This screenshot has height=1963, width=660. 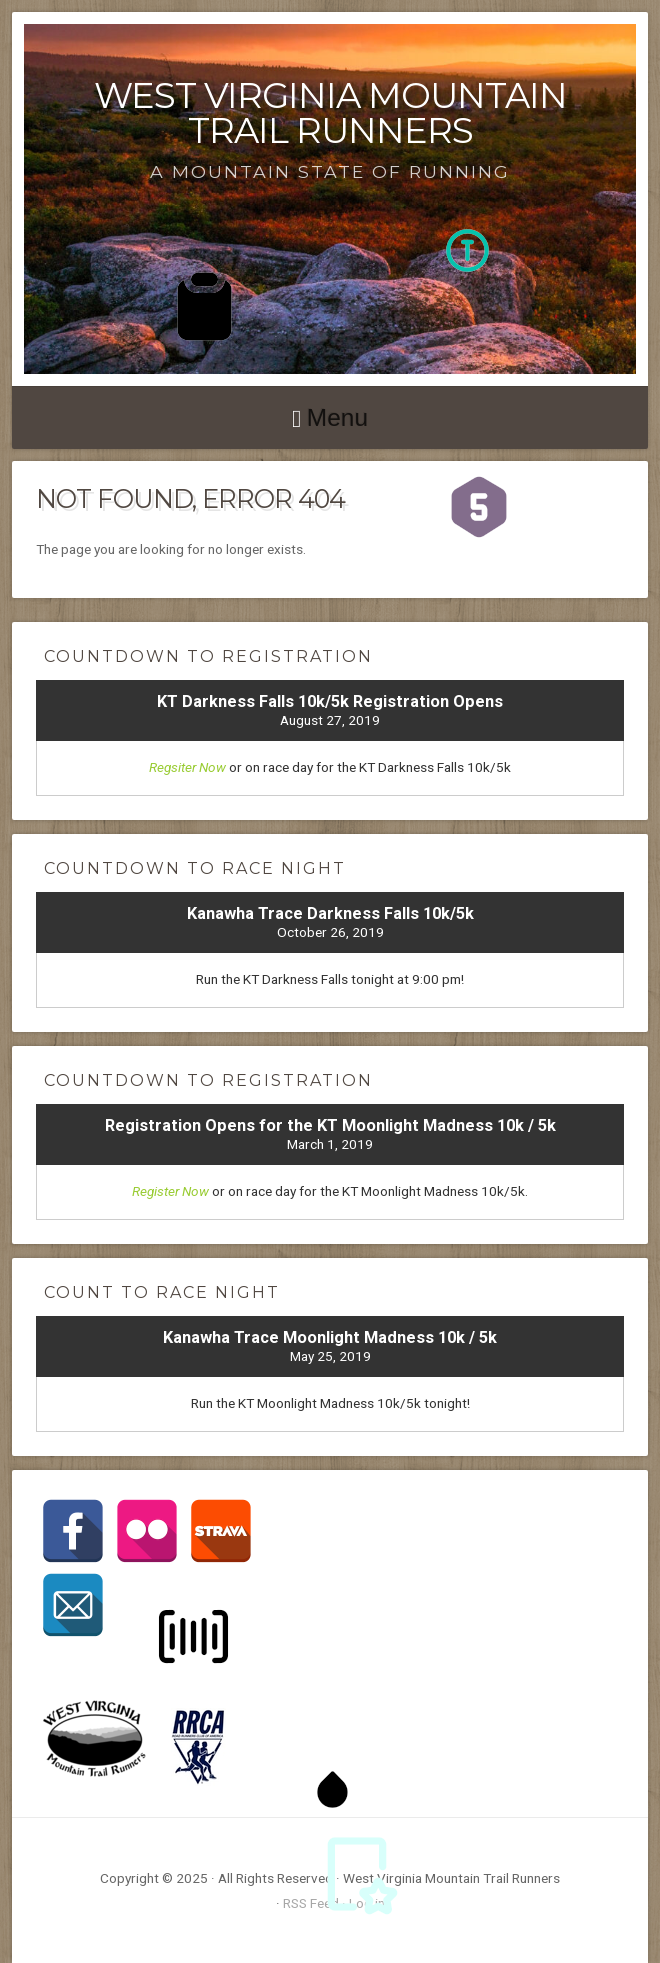 I want to click on scan a barcode, so click(x=193, y=1636).